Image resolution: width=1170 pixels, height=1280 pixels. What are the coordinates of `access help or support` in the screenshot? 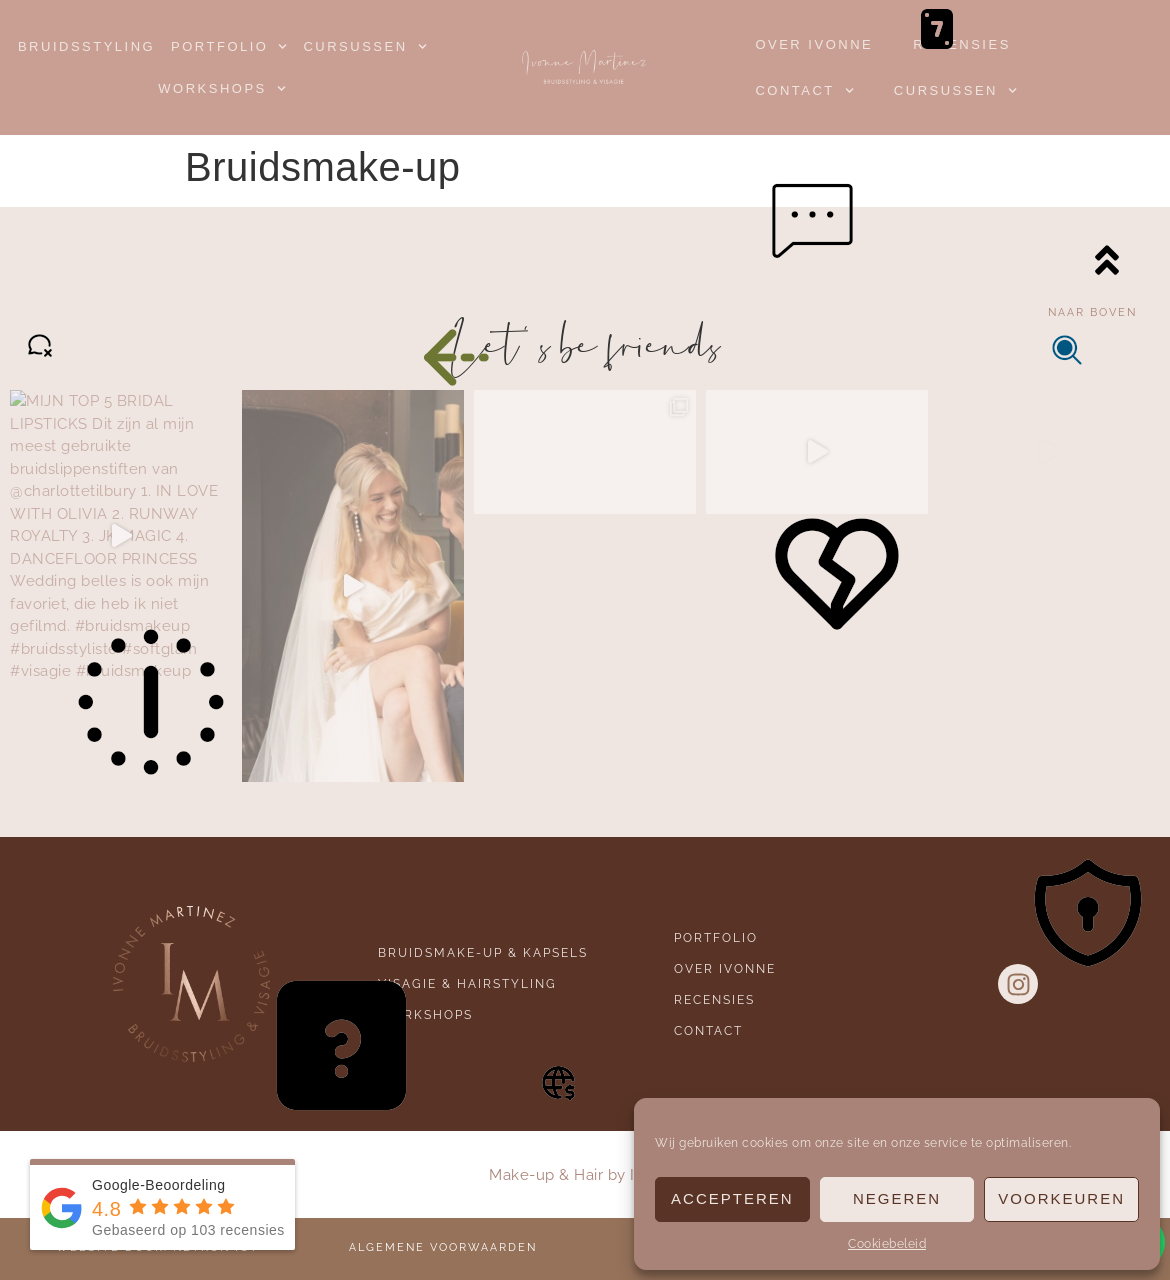 It's located at (341, 1045).